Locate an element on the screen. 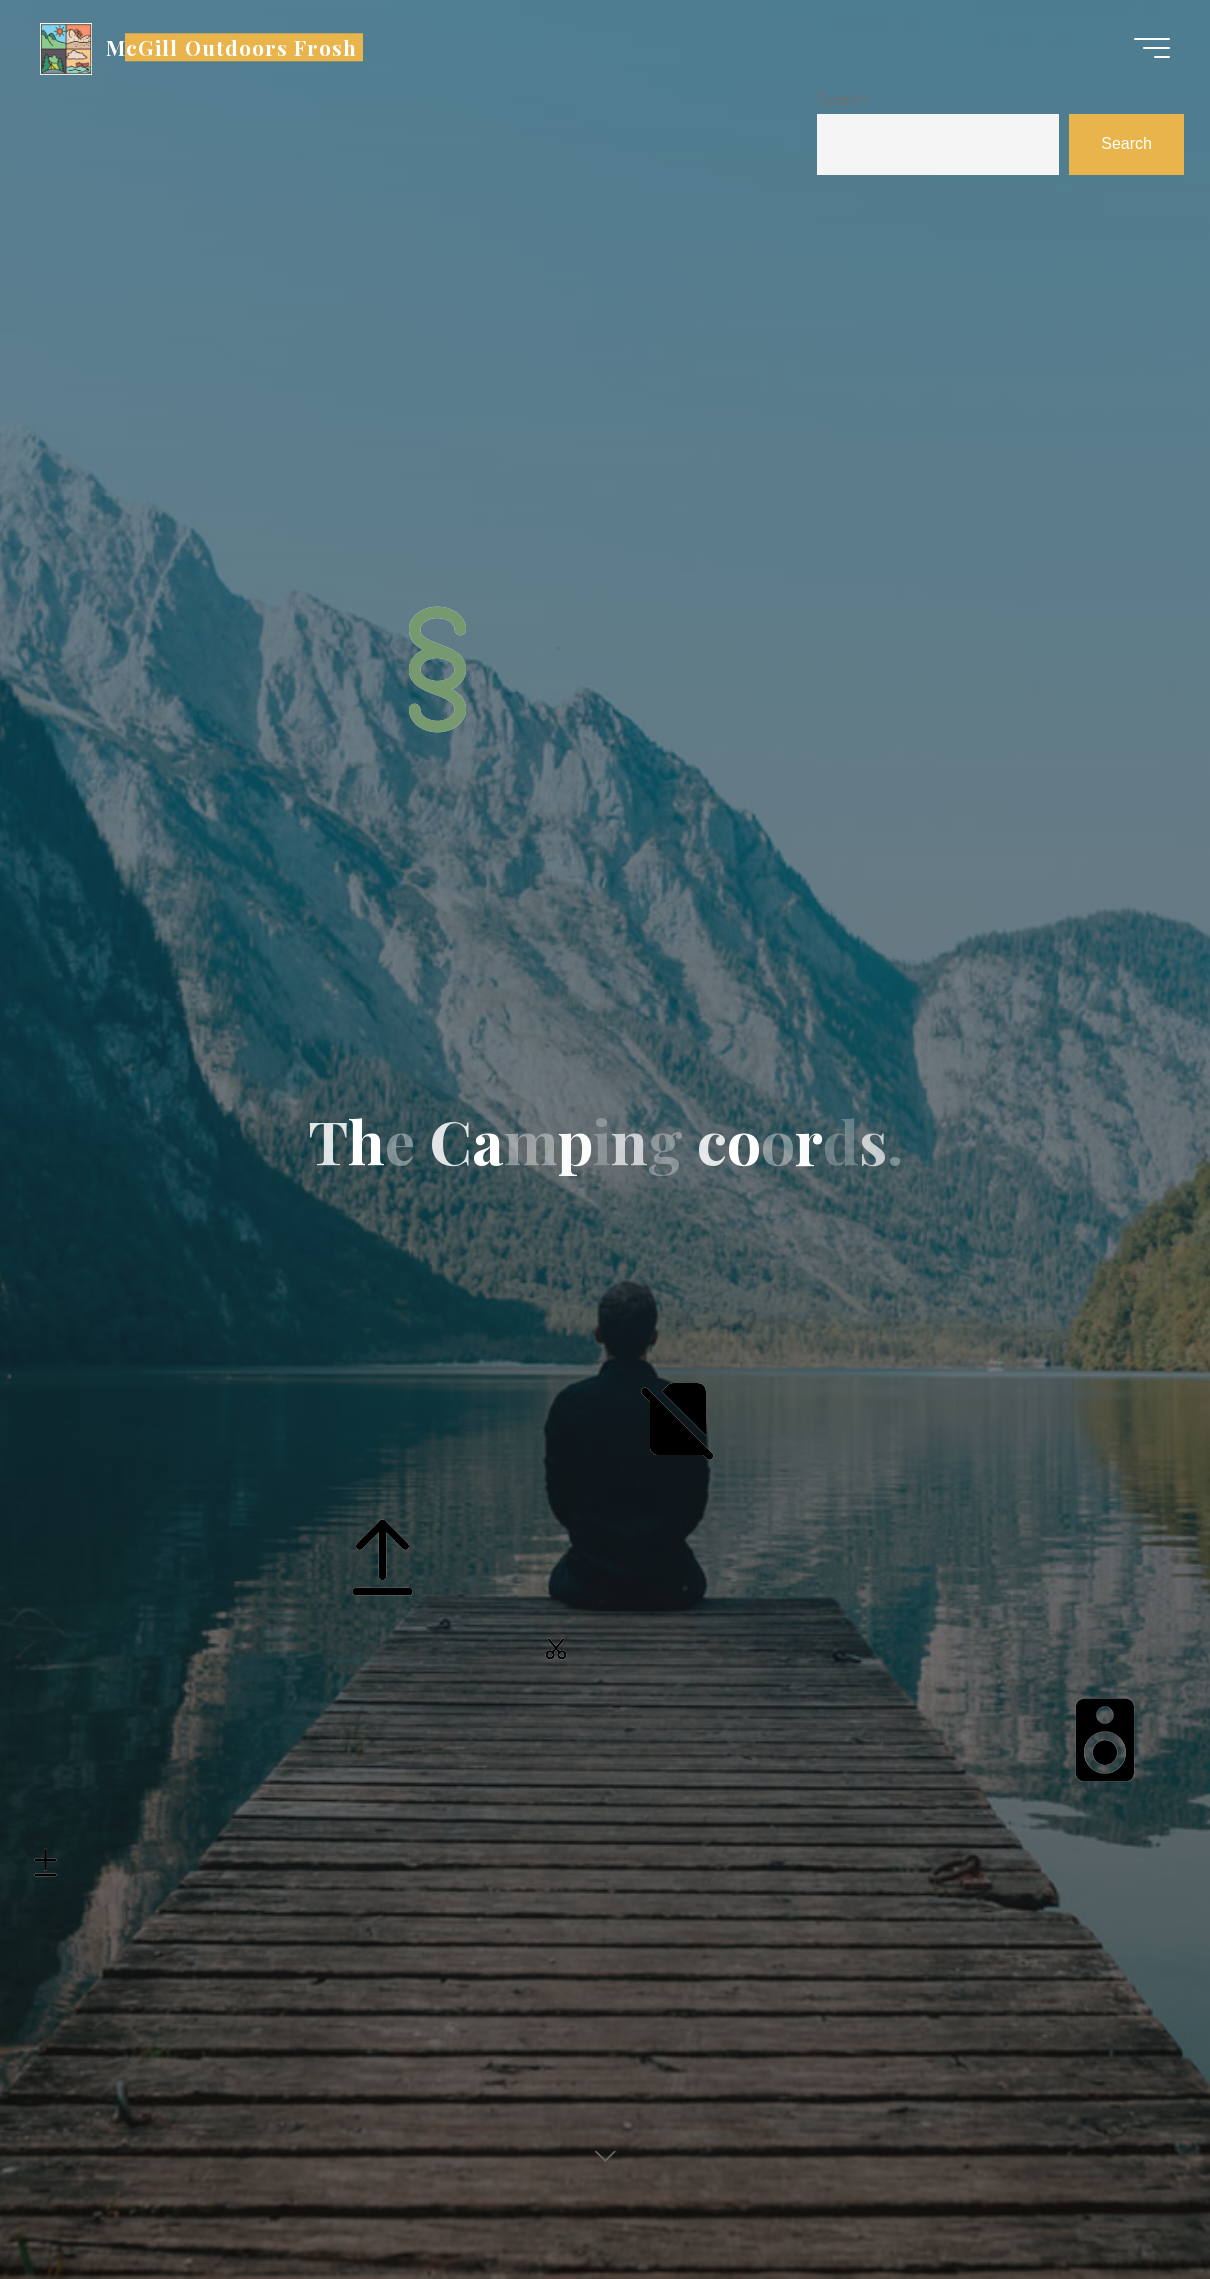 This screenshot has width=1210, height=2279. no SIM card detected is located at coordinates (678, 1419).